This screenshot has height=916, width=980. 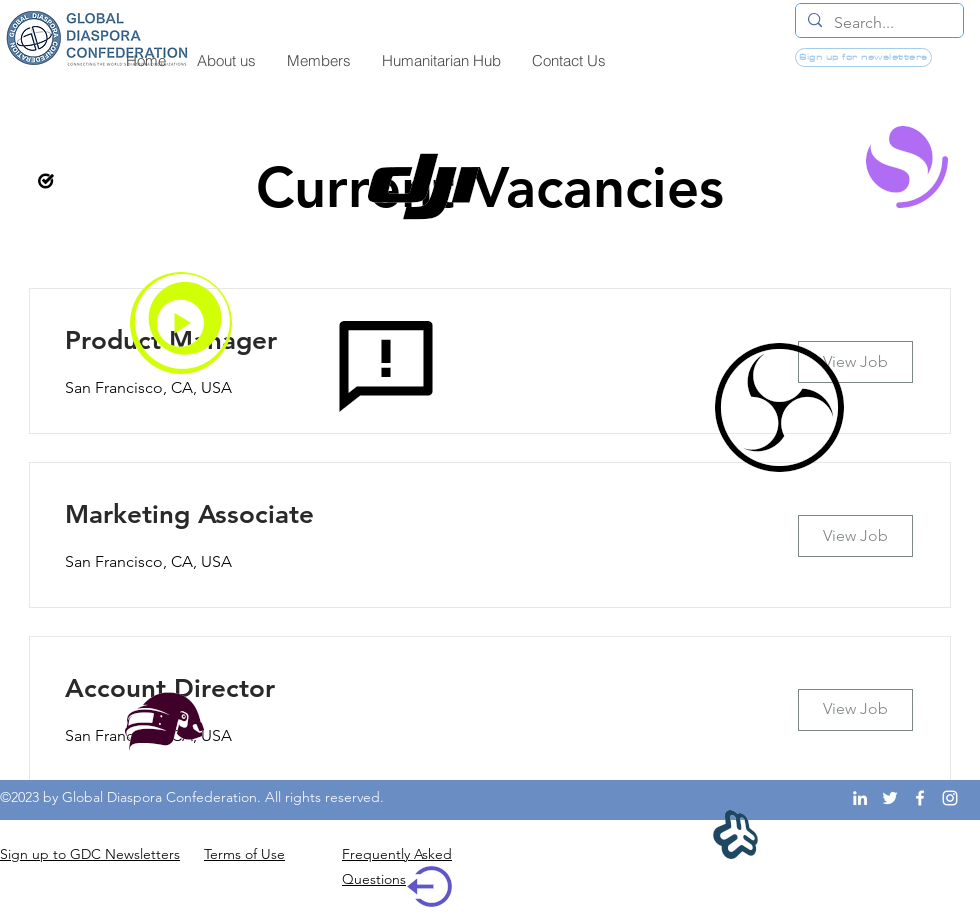 I want to click on opensearch branding or product logo, so click(x=907, y=167).